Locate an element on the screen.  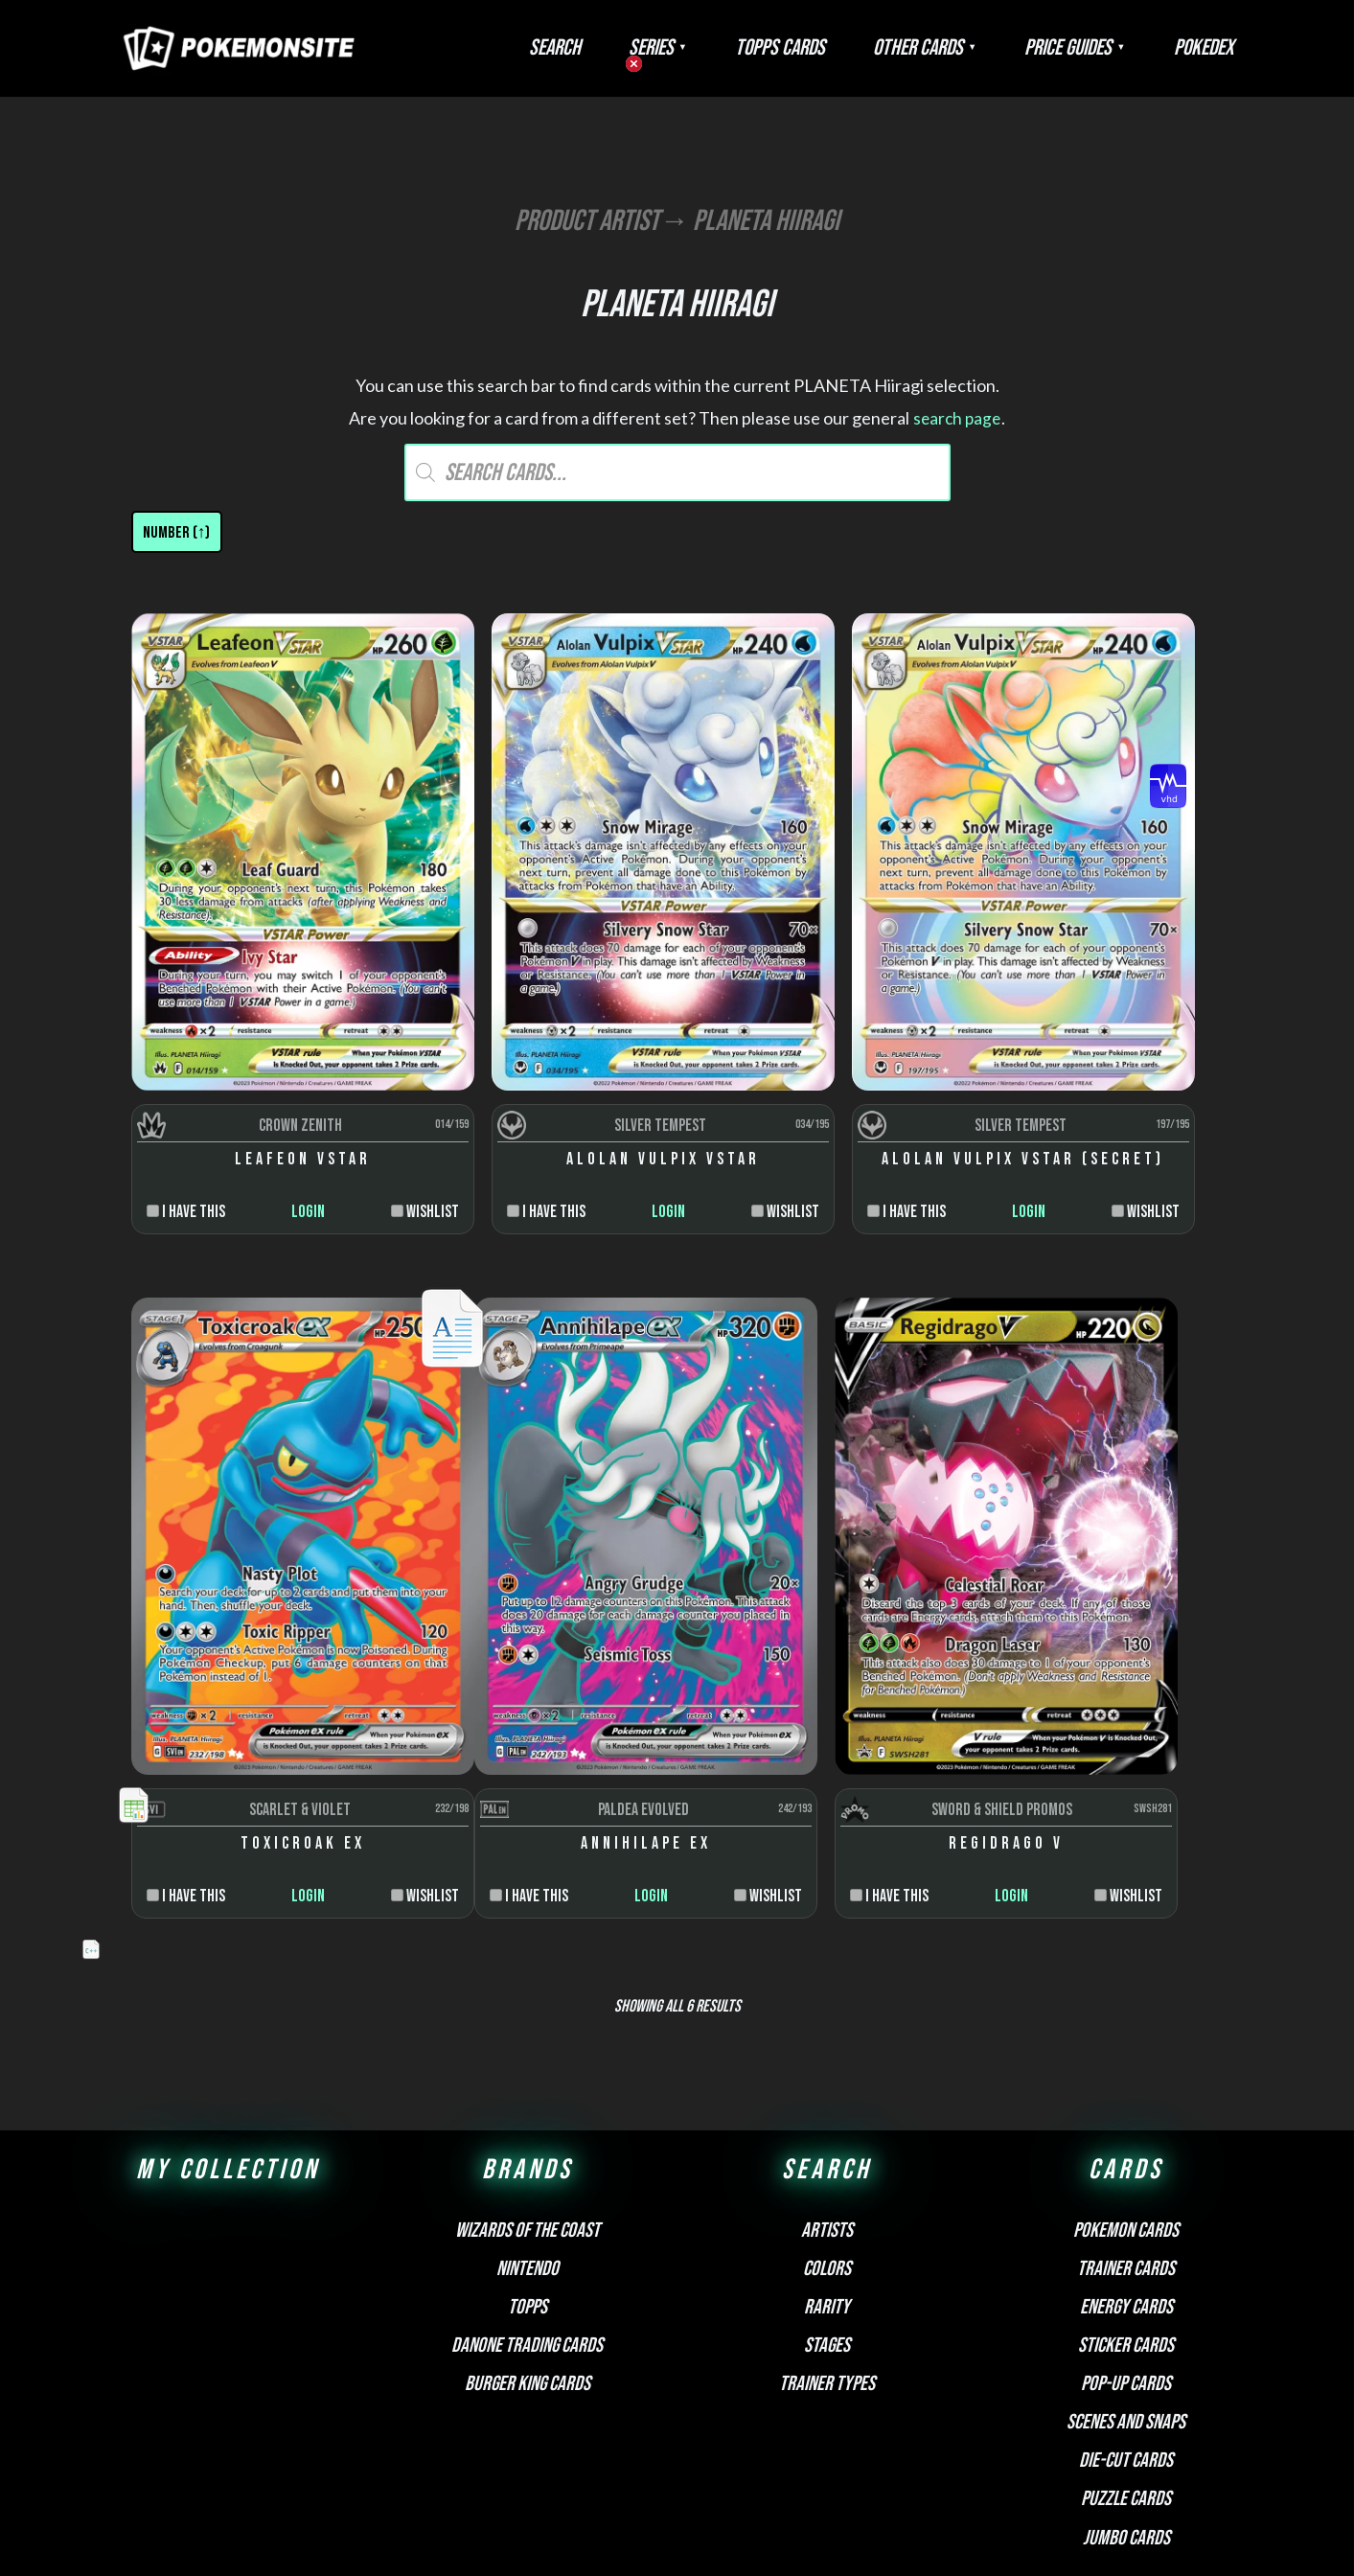
open a word processing document is located at coordinates (452, 1328).